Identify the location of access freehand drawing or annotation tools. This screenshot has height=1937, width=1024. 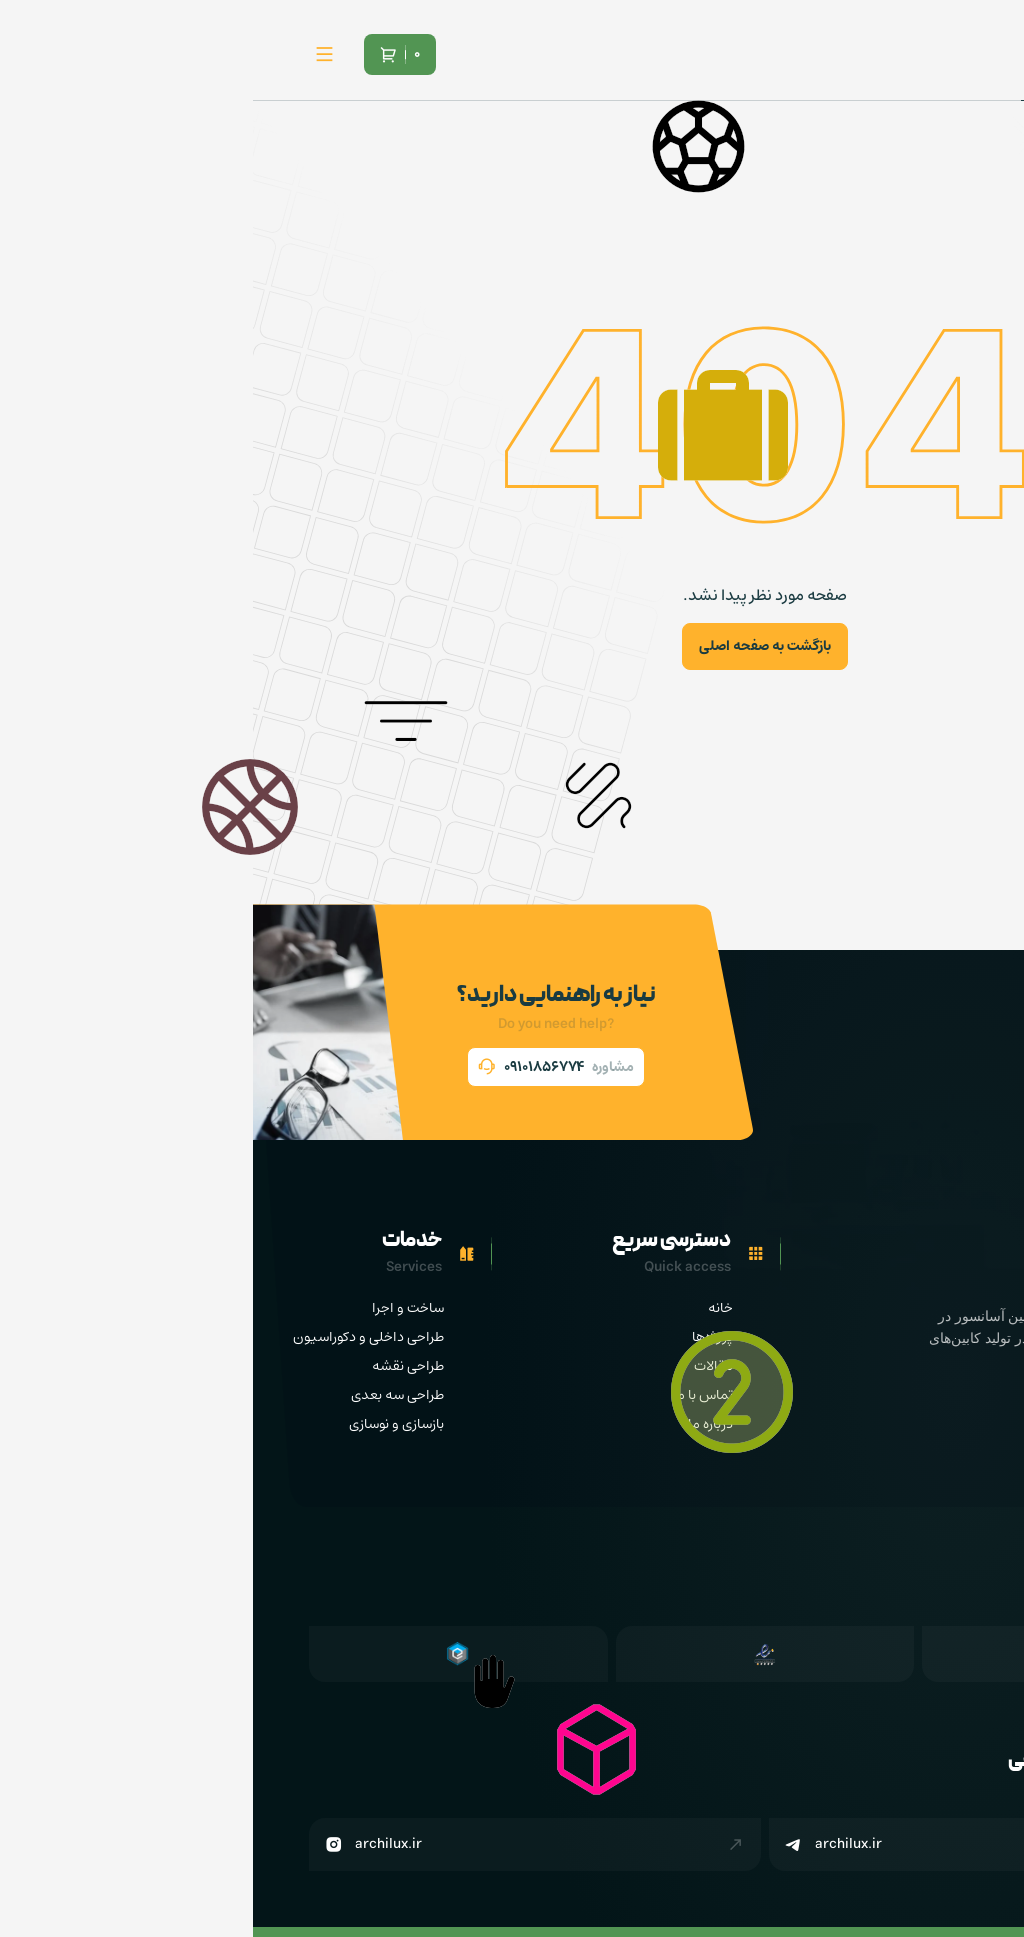
(598, 795).